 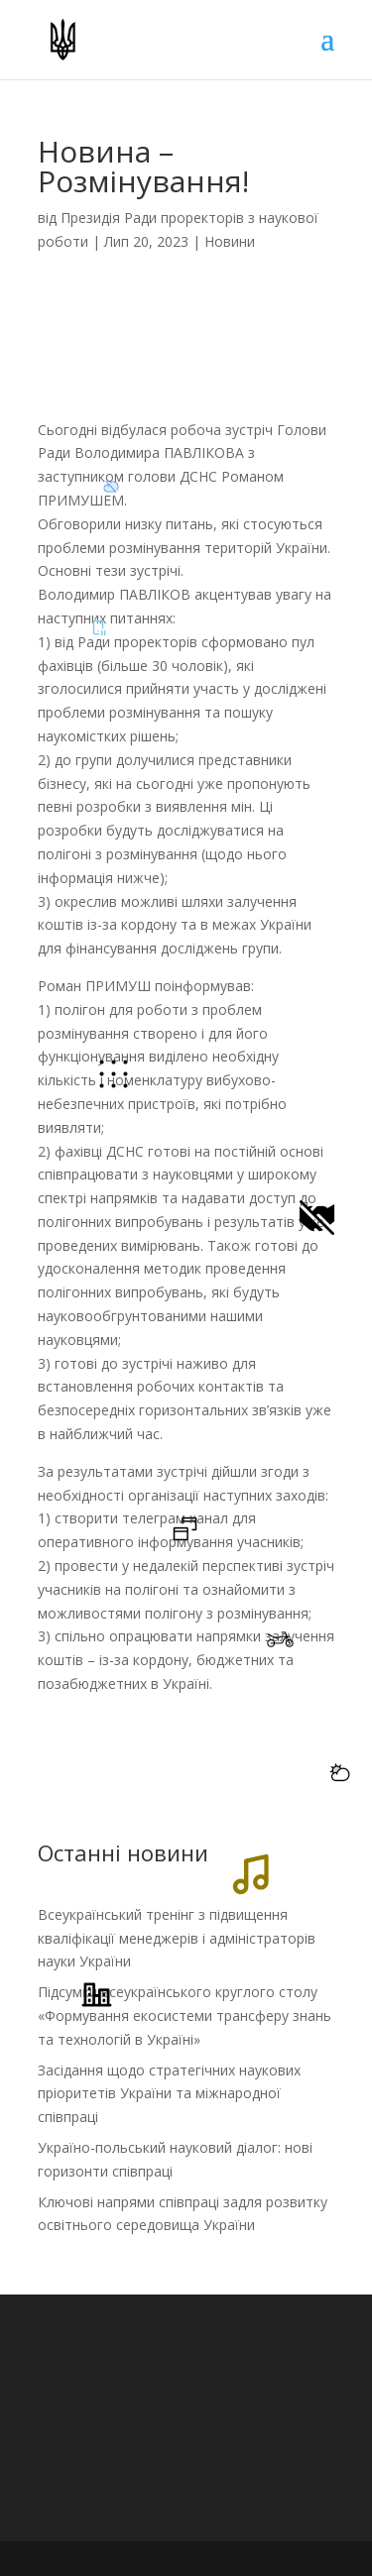 What do you see at coordinates (339, 1772) in the screenshot?
I see `view current weather conditions` at bounding box center [339, 1772].